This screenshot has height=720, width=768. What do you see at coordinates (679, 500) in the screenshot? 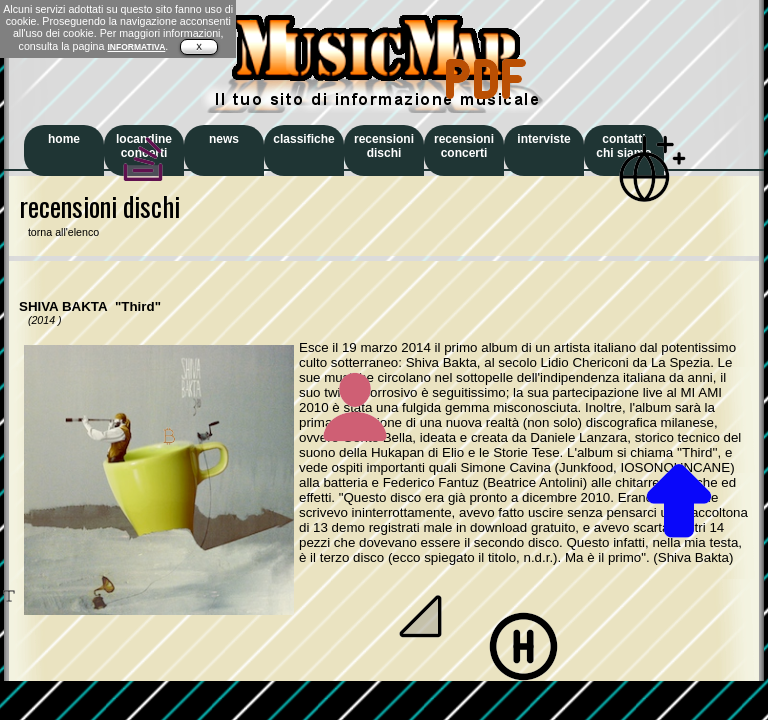
I see `upvote or like content` at bounding box center [679, 500].